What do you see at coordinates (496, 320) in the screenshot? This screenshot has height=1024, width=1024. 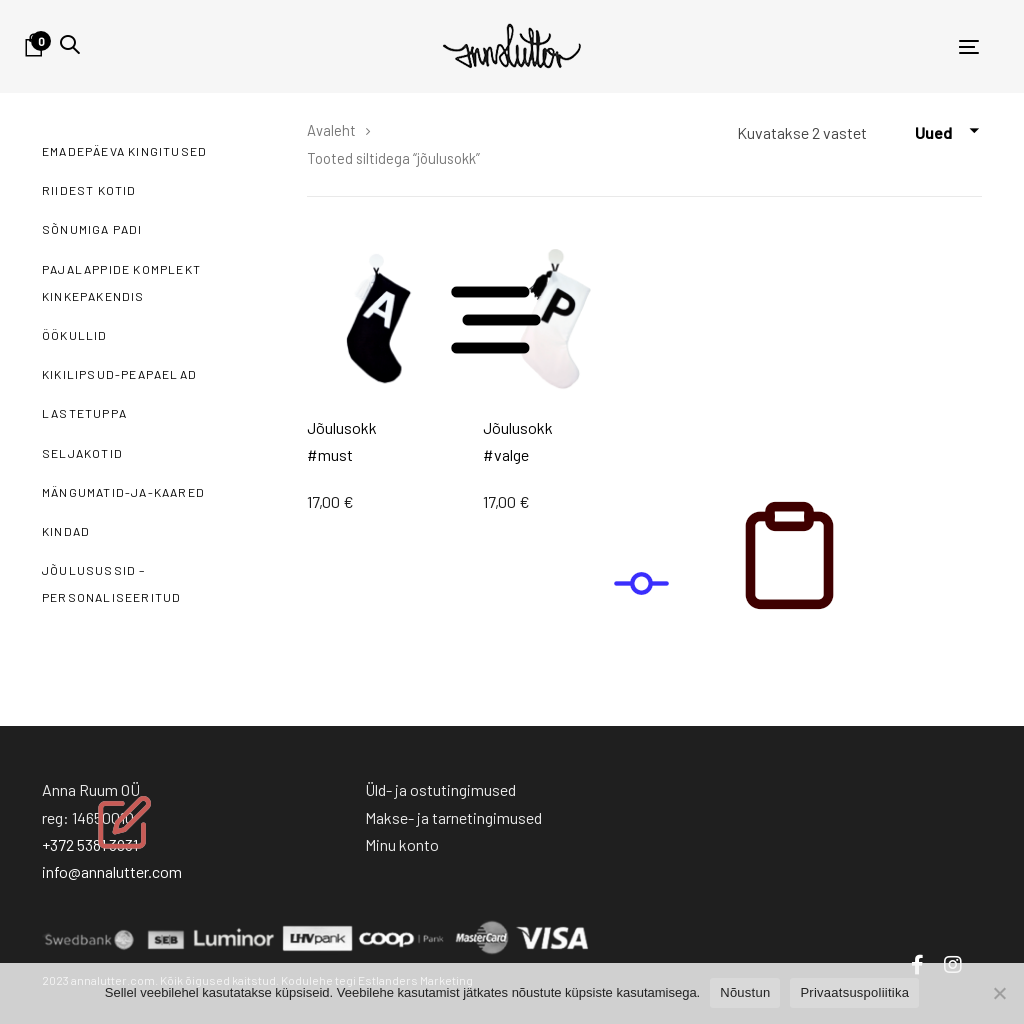 I see `access live stream or feed` at bounding box center [496, 320].